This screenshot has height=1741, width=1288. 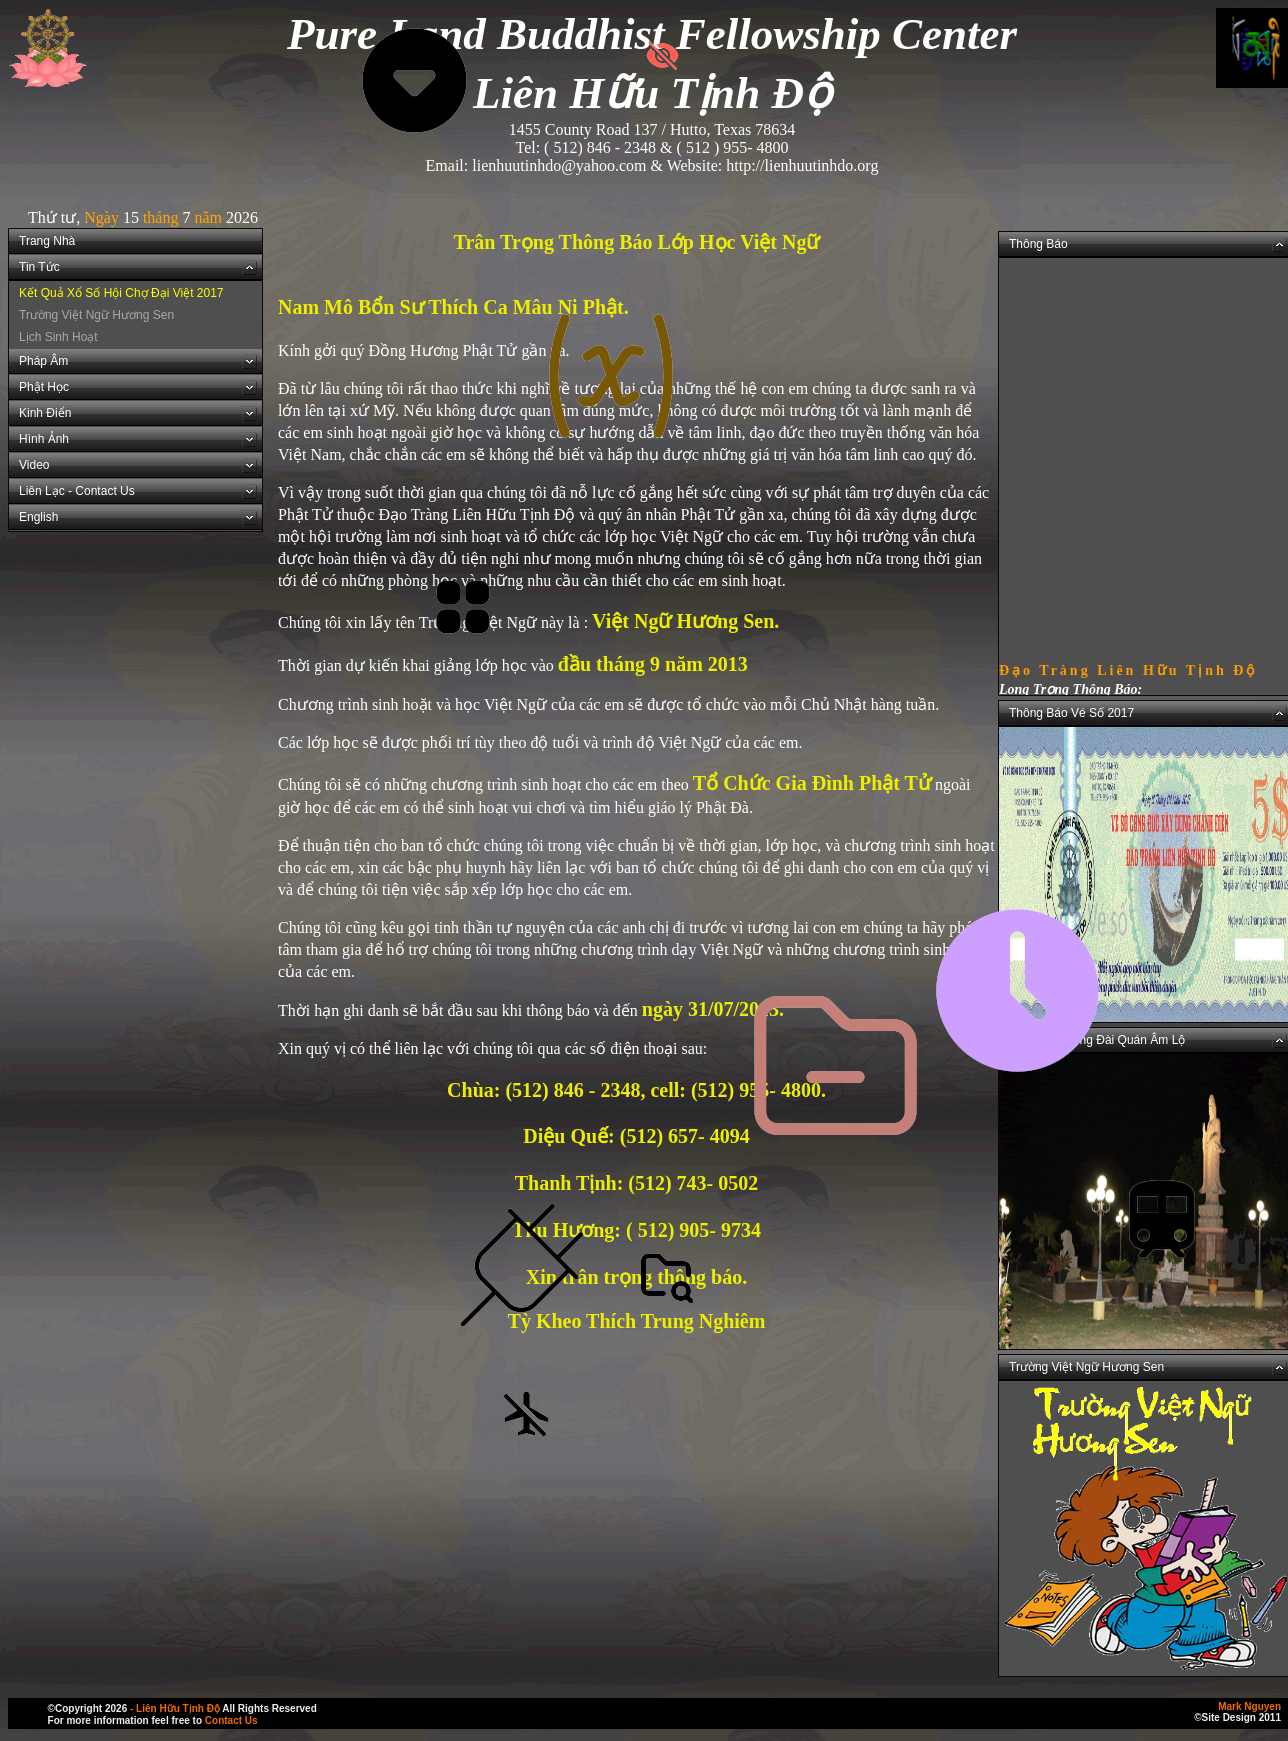 What do you see at coordinates (414, 80) in the screenshot?
I see `expand dropdown menu` at bounding box center [414, 80].